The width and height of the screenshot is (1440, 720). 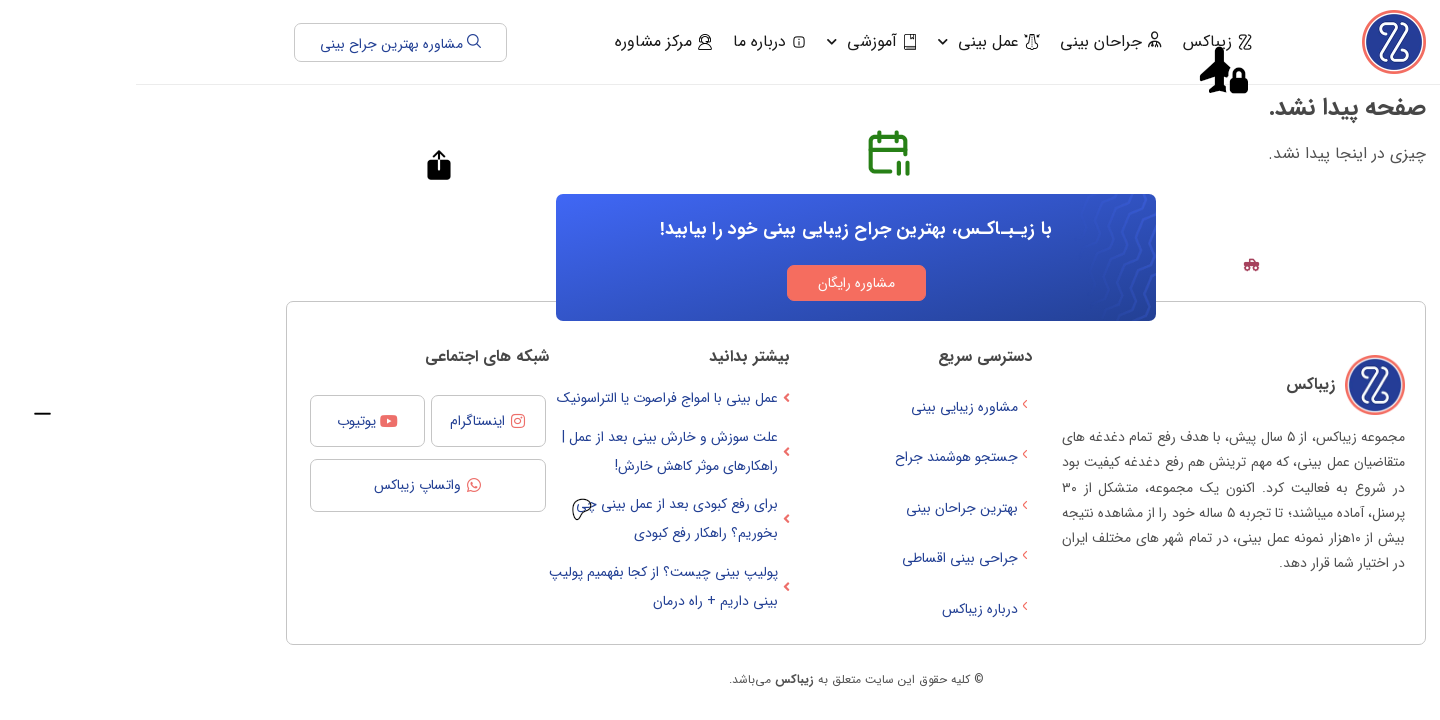 I want to click on airplane mode is locked or restricted, so click(x=1222, y=70).